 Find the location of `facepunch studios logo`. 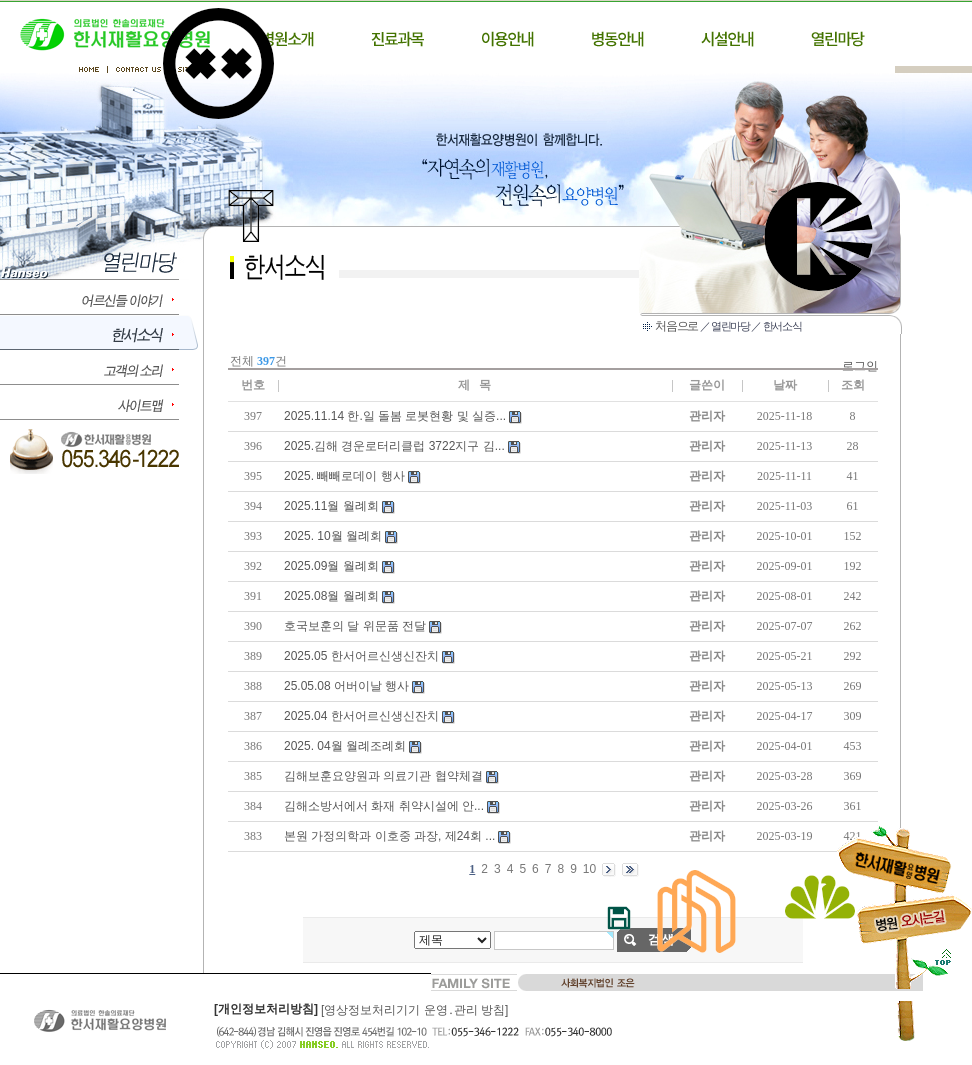

facepunch studios logo is located at coordinates (218, 63).